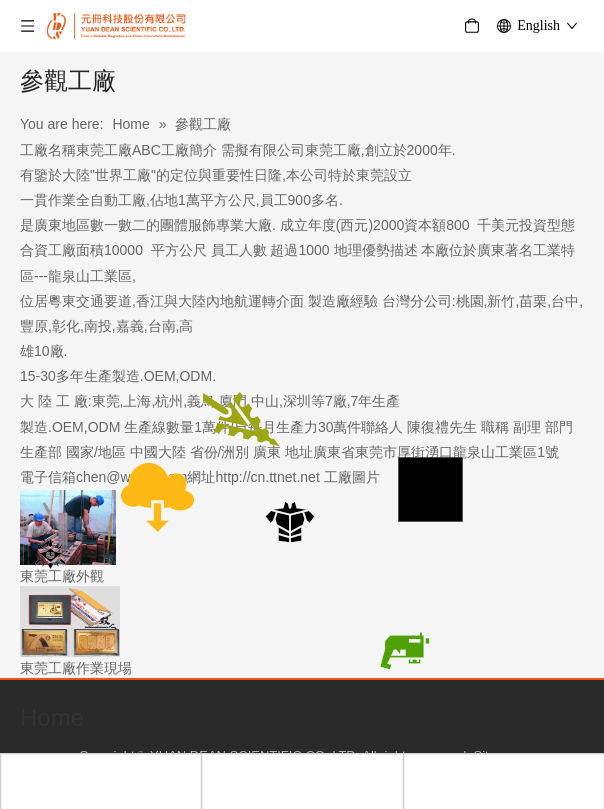 This screenshot has width=604, height=809. I want to click on select warlock or sorcerer character class, so click(50, 553).